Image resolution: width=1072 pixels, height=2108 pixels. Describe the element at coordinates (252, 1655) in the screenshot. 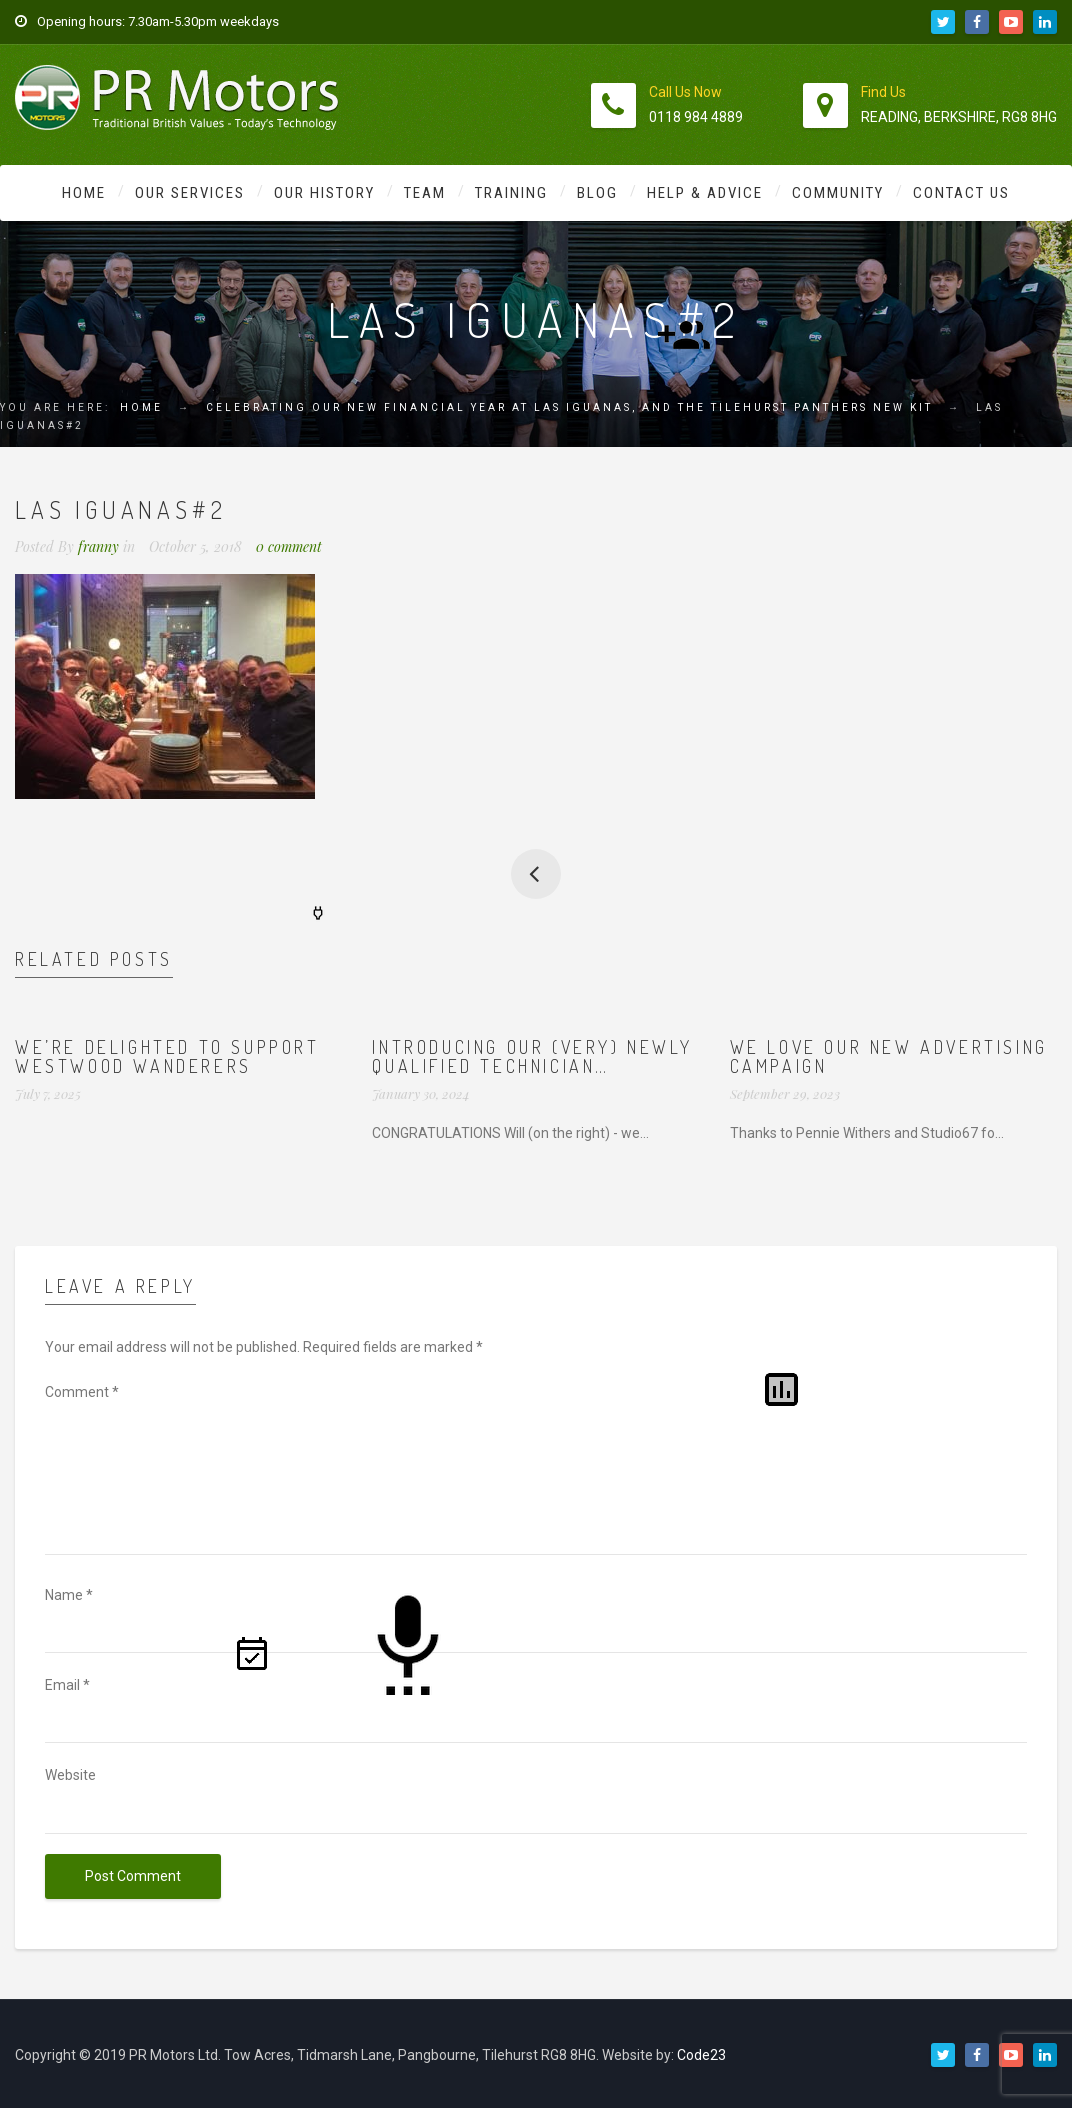

I see `event confirmed or available` at that location.